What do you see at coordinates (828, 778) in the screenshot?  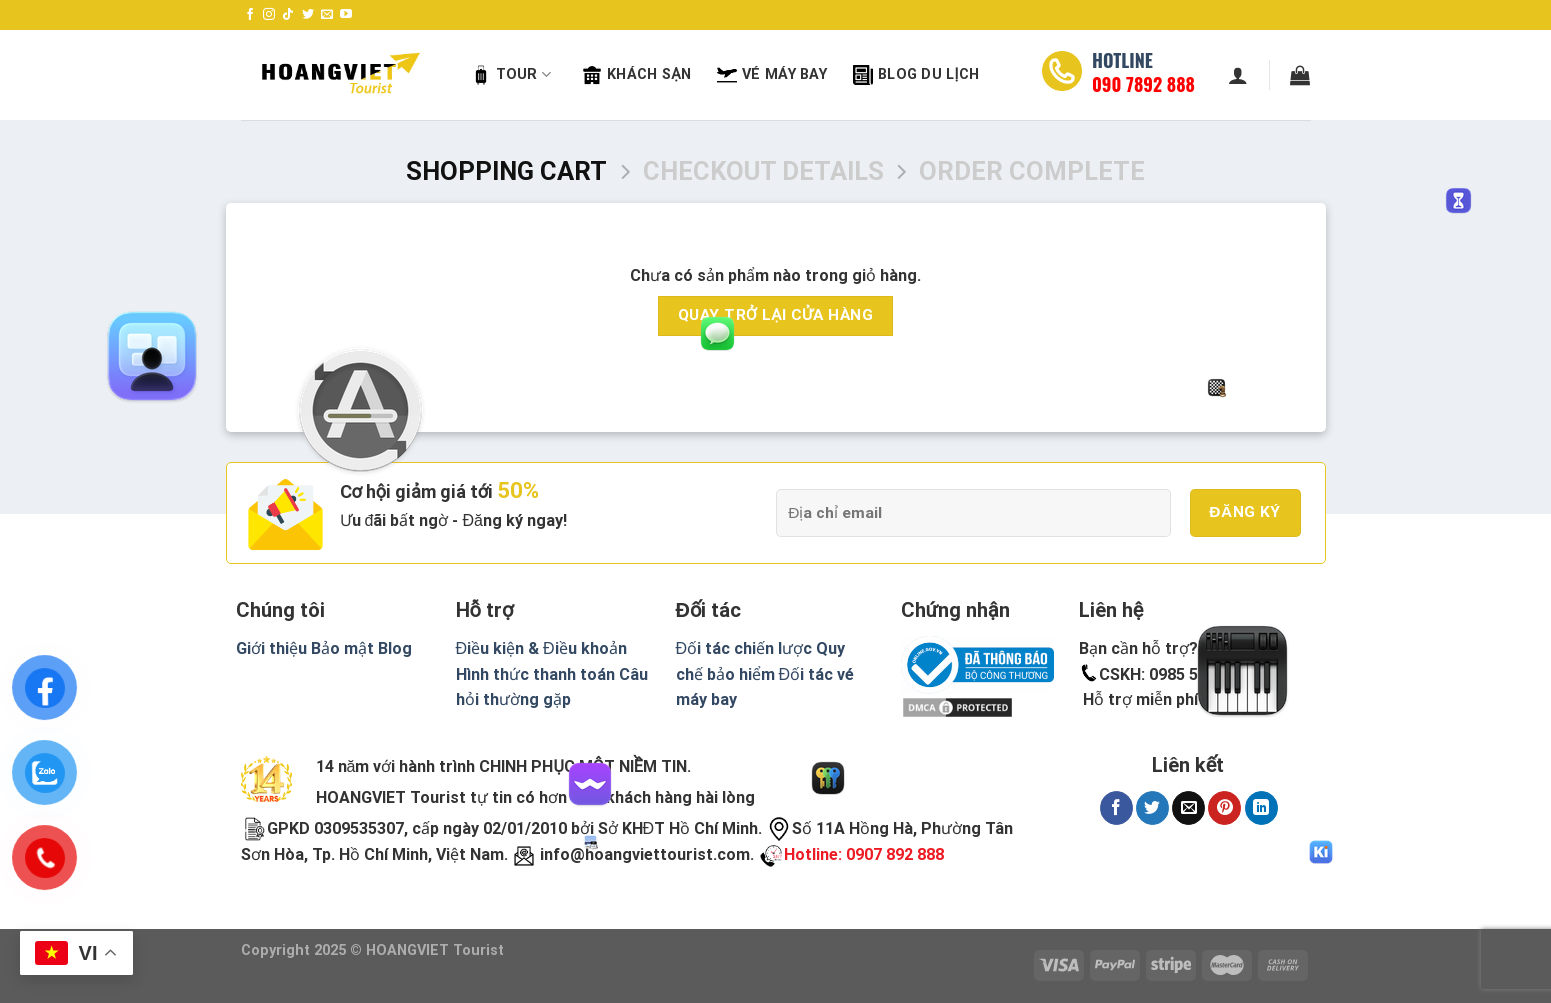 I see `open the passwords app` at bounding box center [828, 778].